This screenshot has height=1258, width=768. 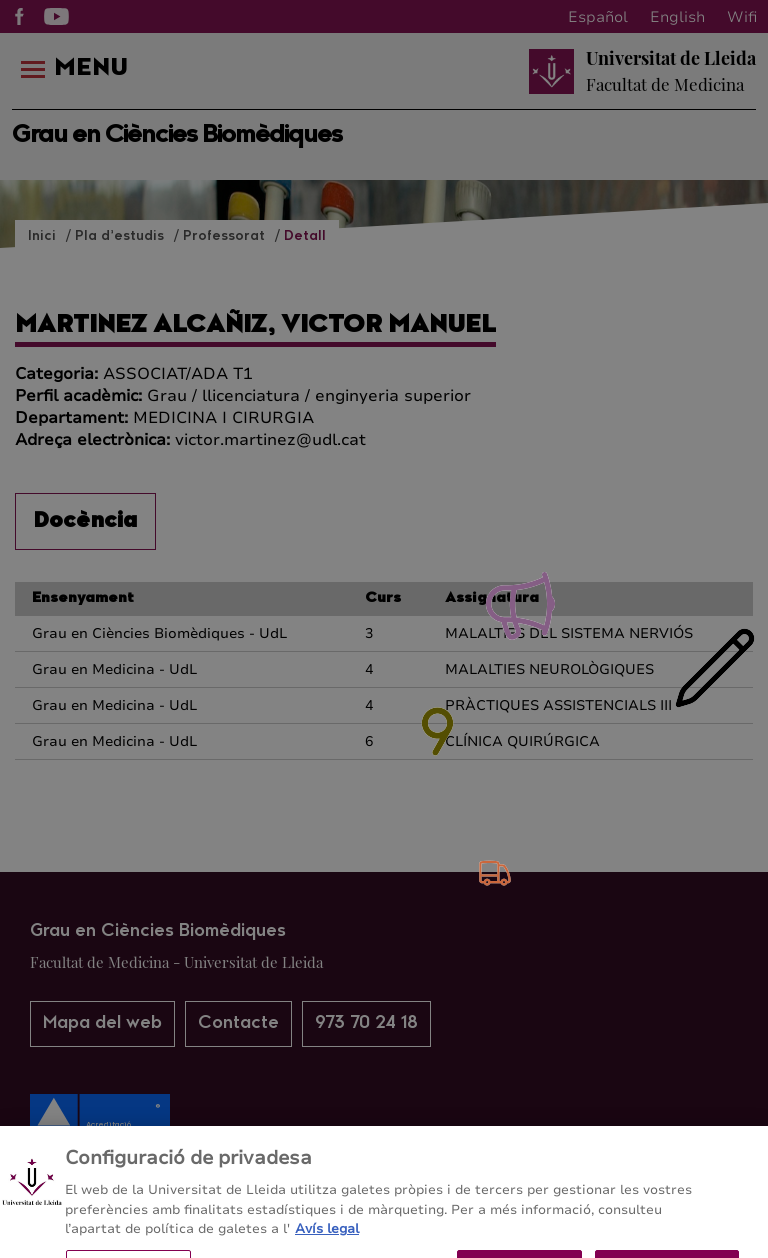 I want to click on view announcements or alerts, so click(x=520, y=606).